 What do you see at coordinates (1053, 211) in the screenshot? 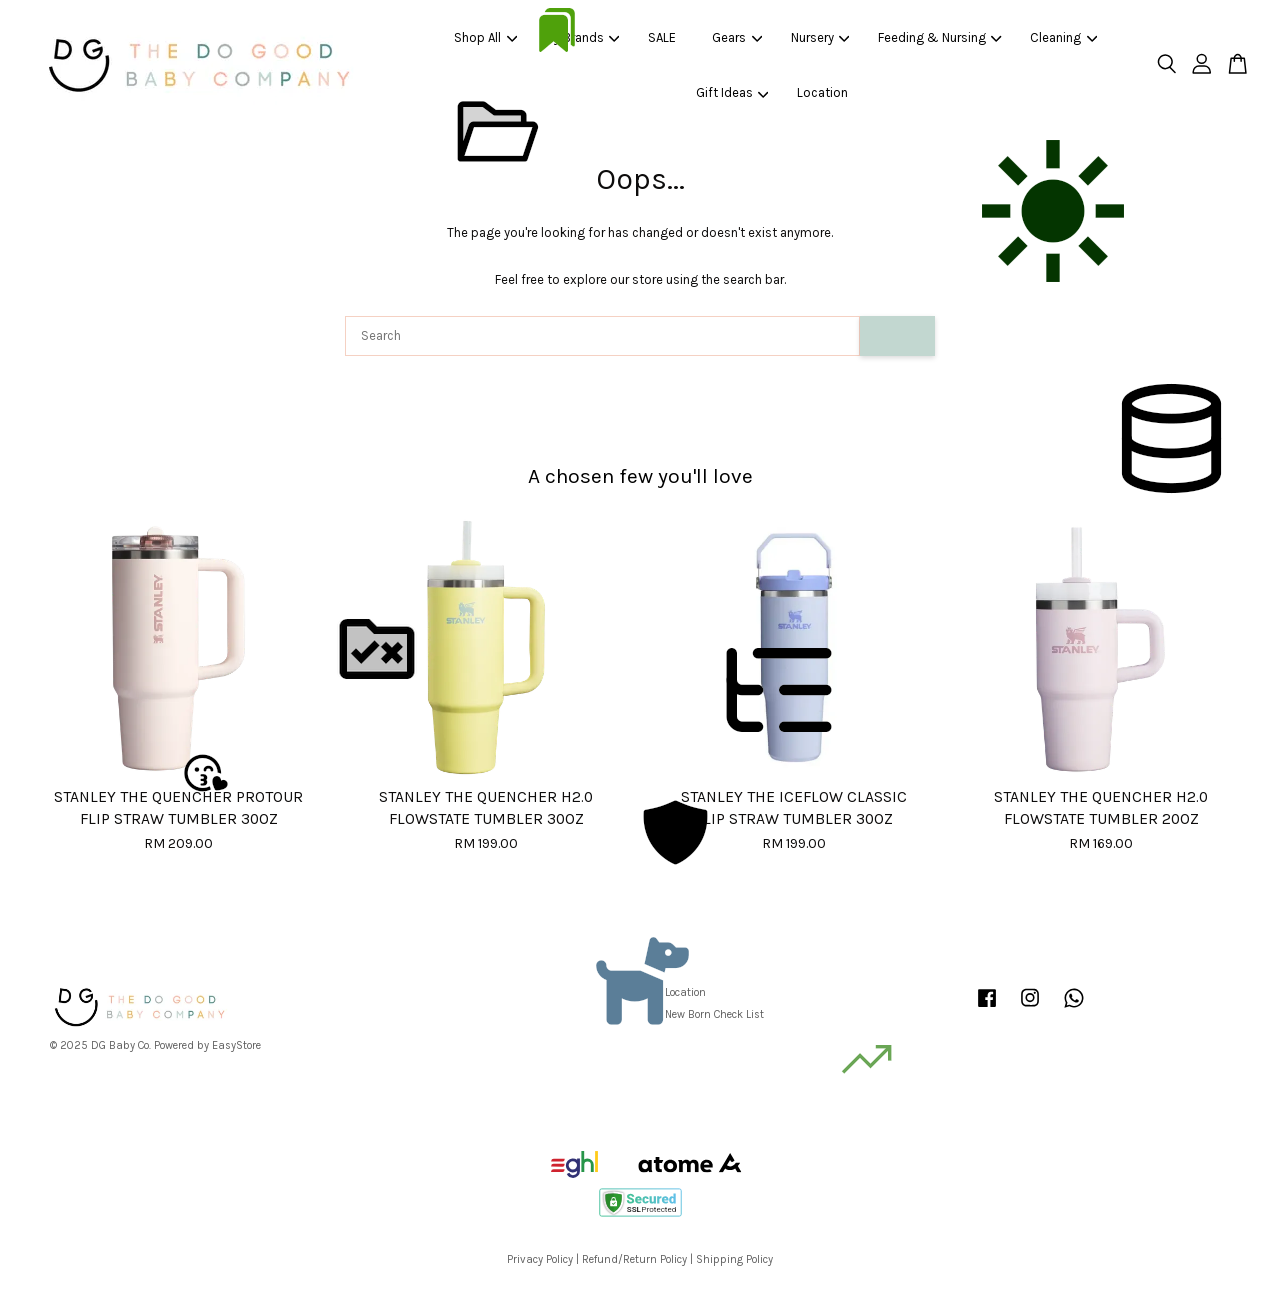
I see `toggle light mode or bright display` at bounding box center [1053, 211].